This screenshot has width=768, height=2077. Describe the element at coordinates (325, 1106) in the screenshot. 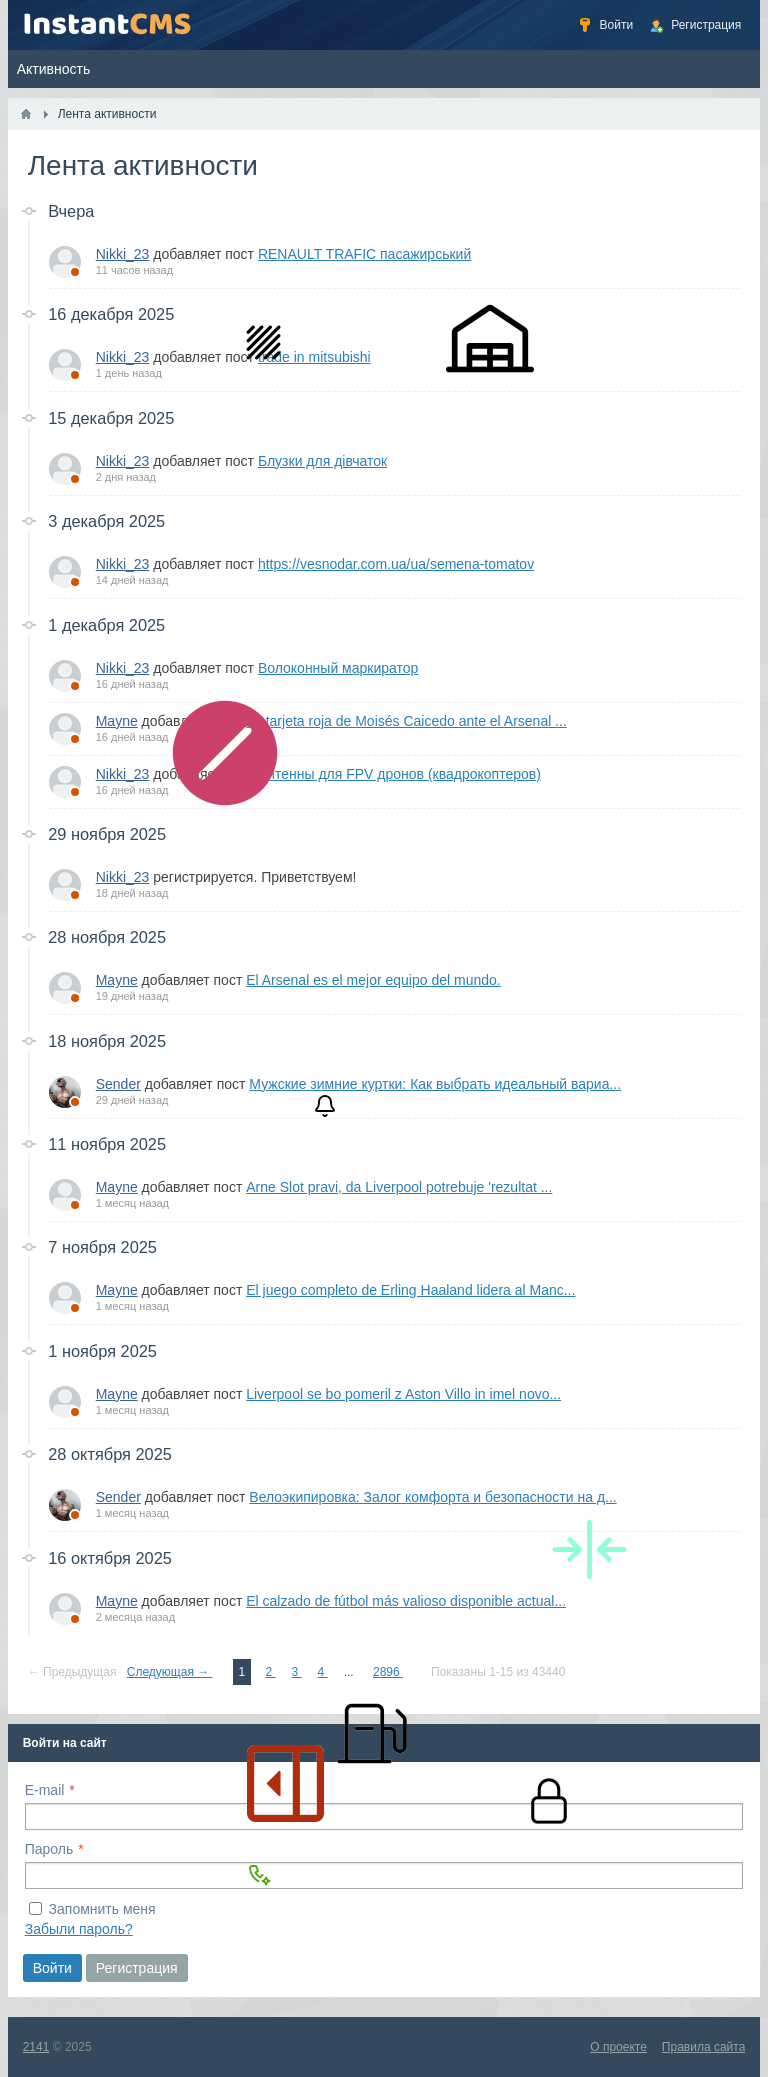

I see `view notifications` at that location.